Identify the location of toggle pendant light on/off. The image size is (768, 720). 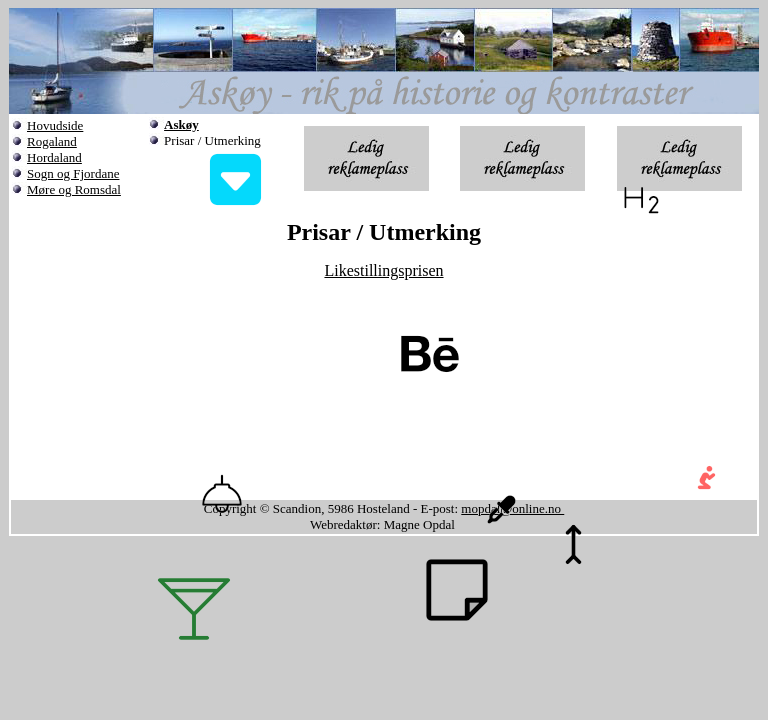
(222, 496).